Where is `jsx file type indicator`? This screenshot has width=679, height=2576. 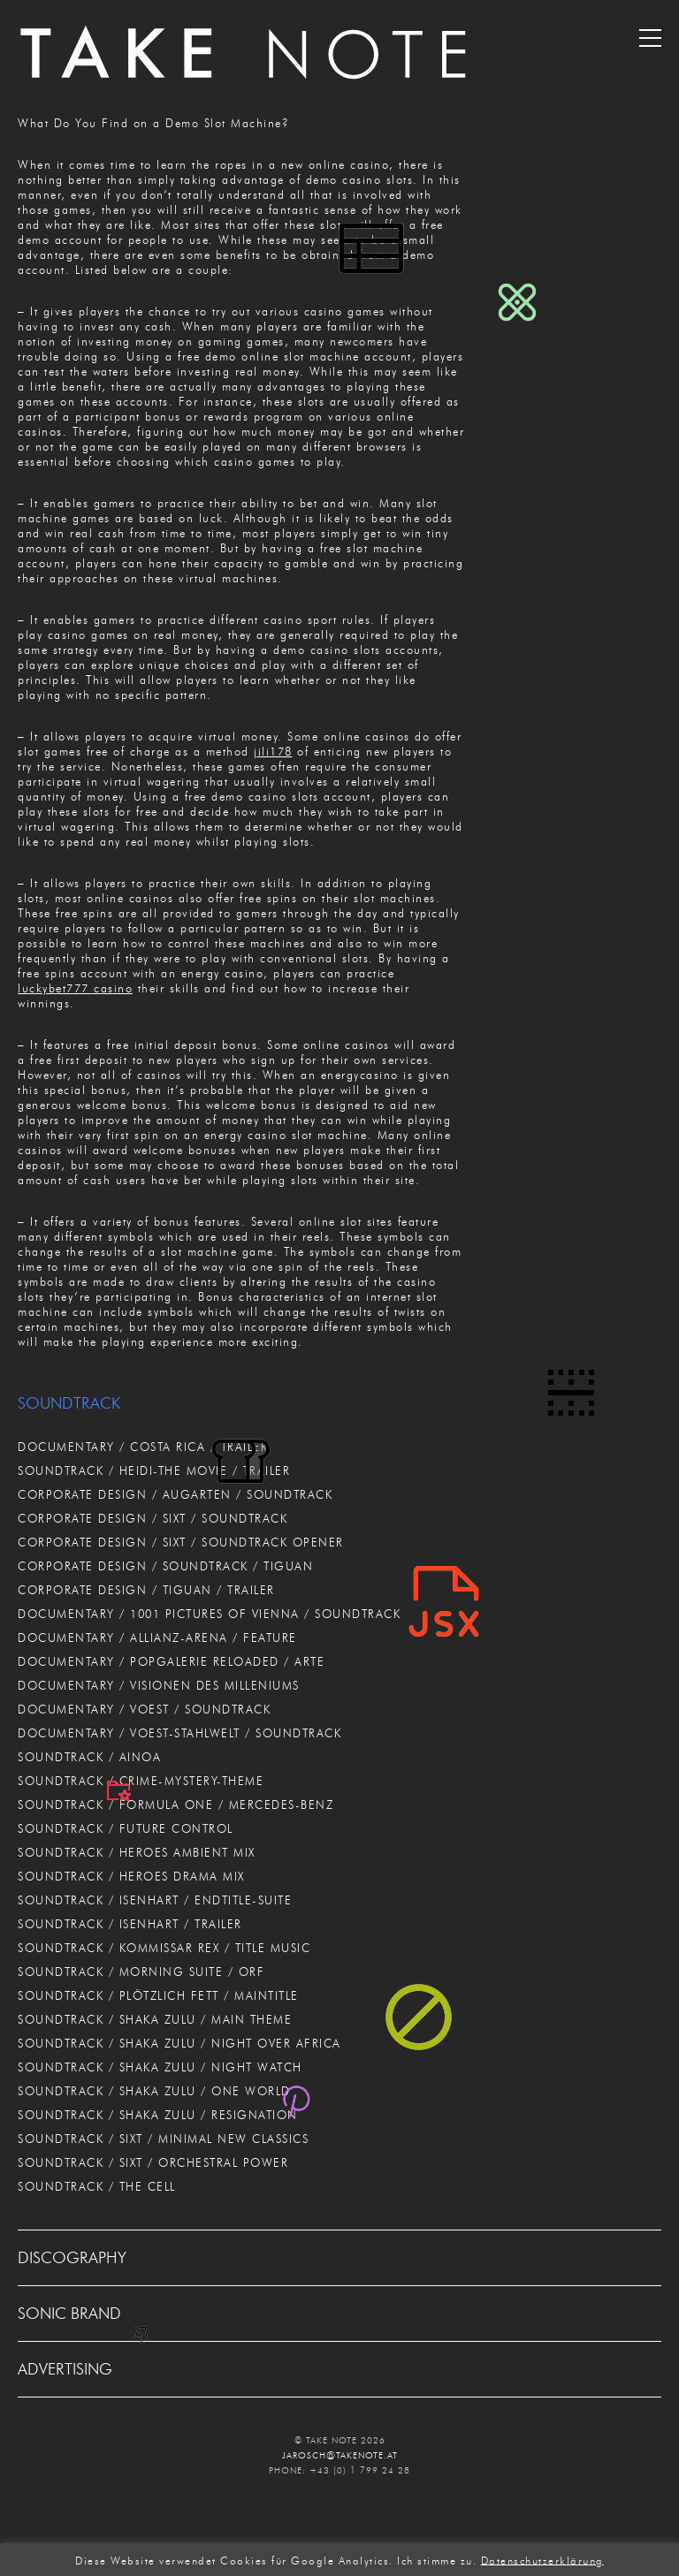
jsx file type indicator is located at coordinates (446, 1604).